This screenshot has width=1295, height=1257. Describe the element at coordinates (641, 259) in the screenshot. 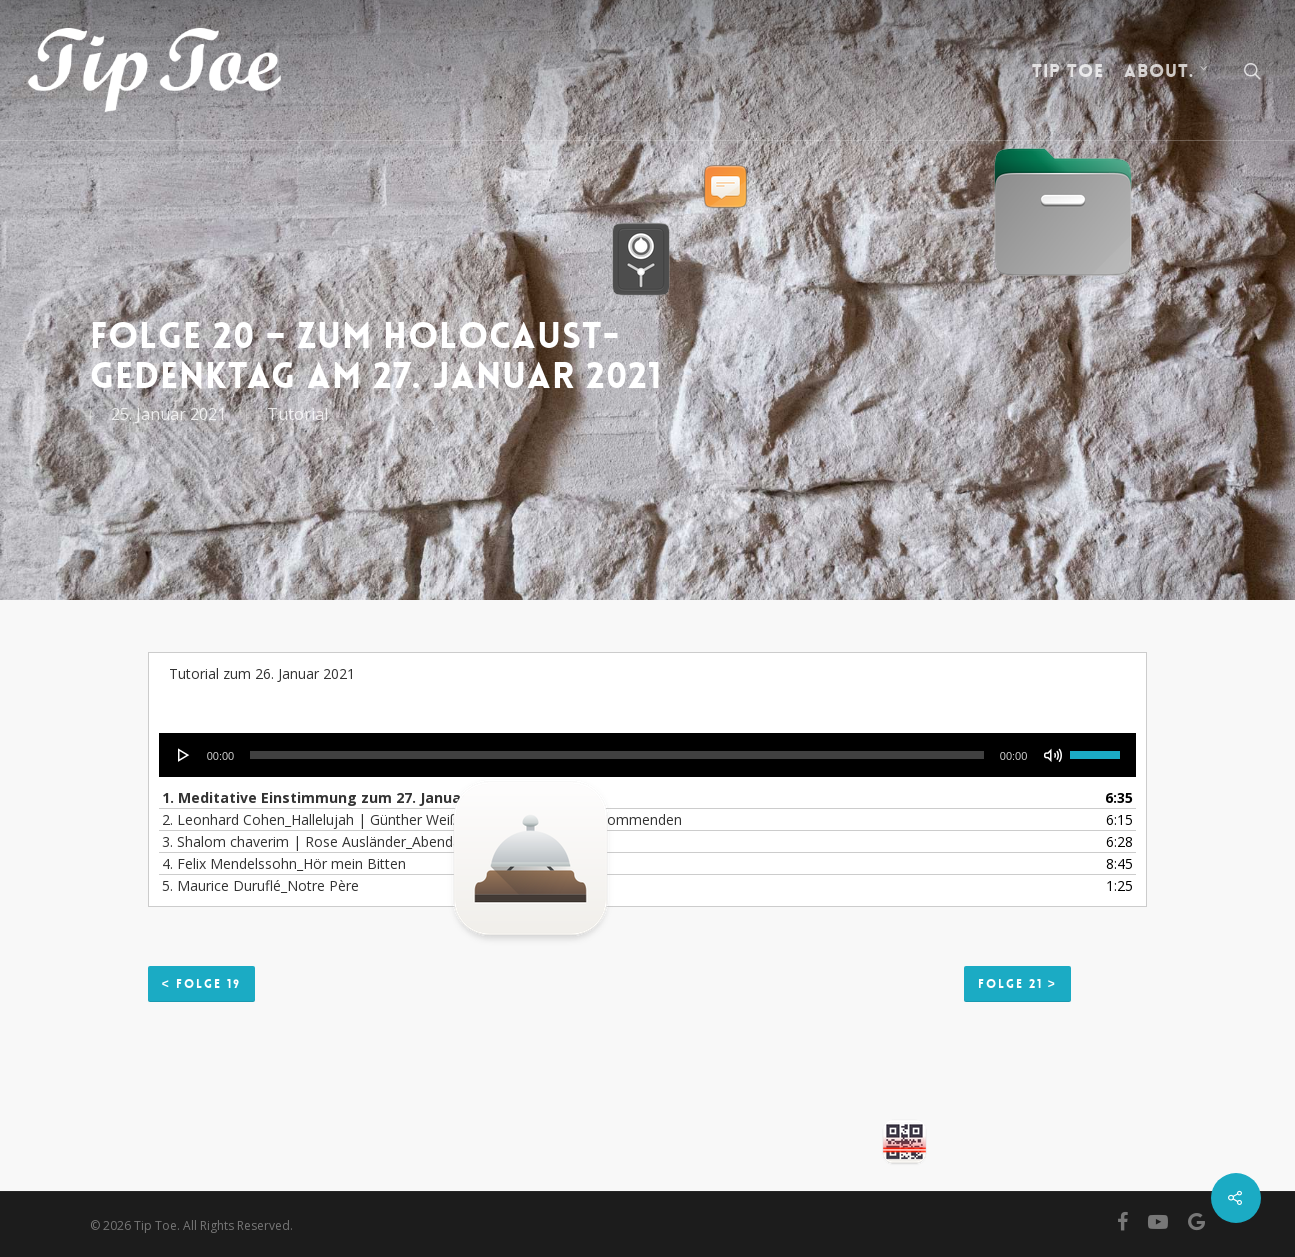

I see `open déjà dup backup utility` at that location.